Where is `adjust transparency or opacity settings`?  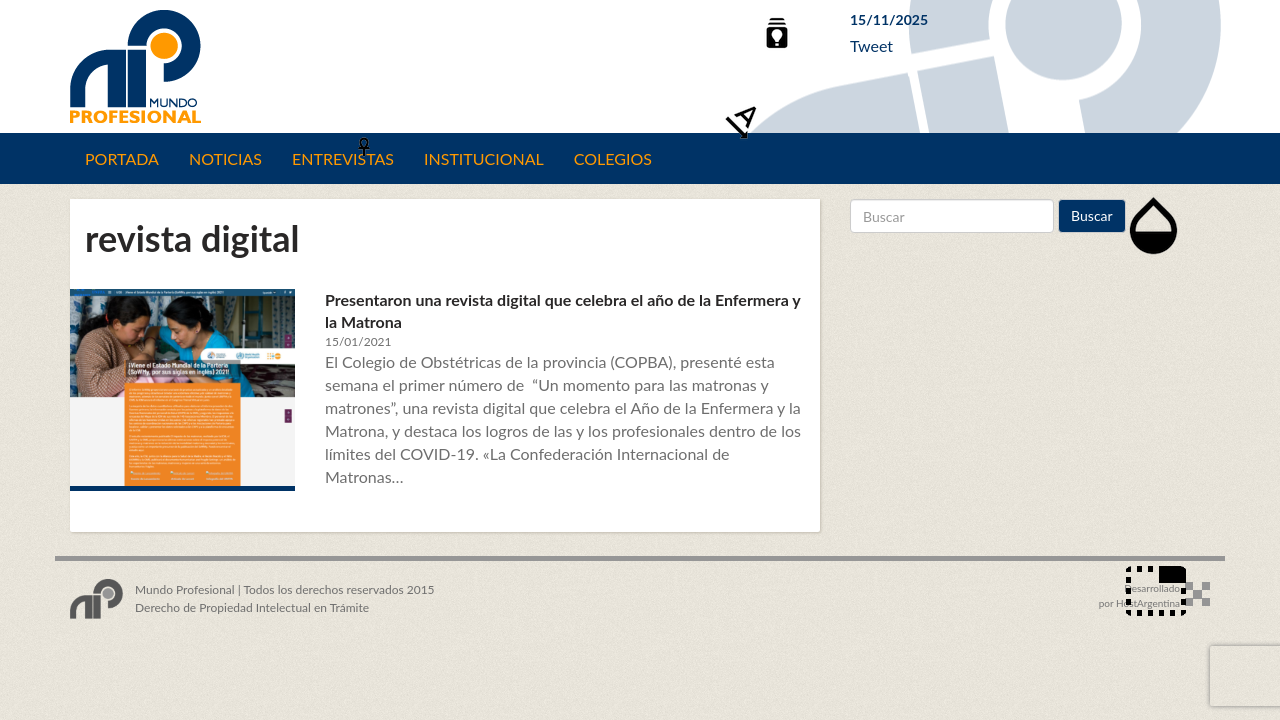 adjust transparency or opacity settings is located at coordinates (1153, 225).